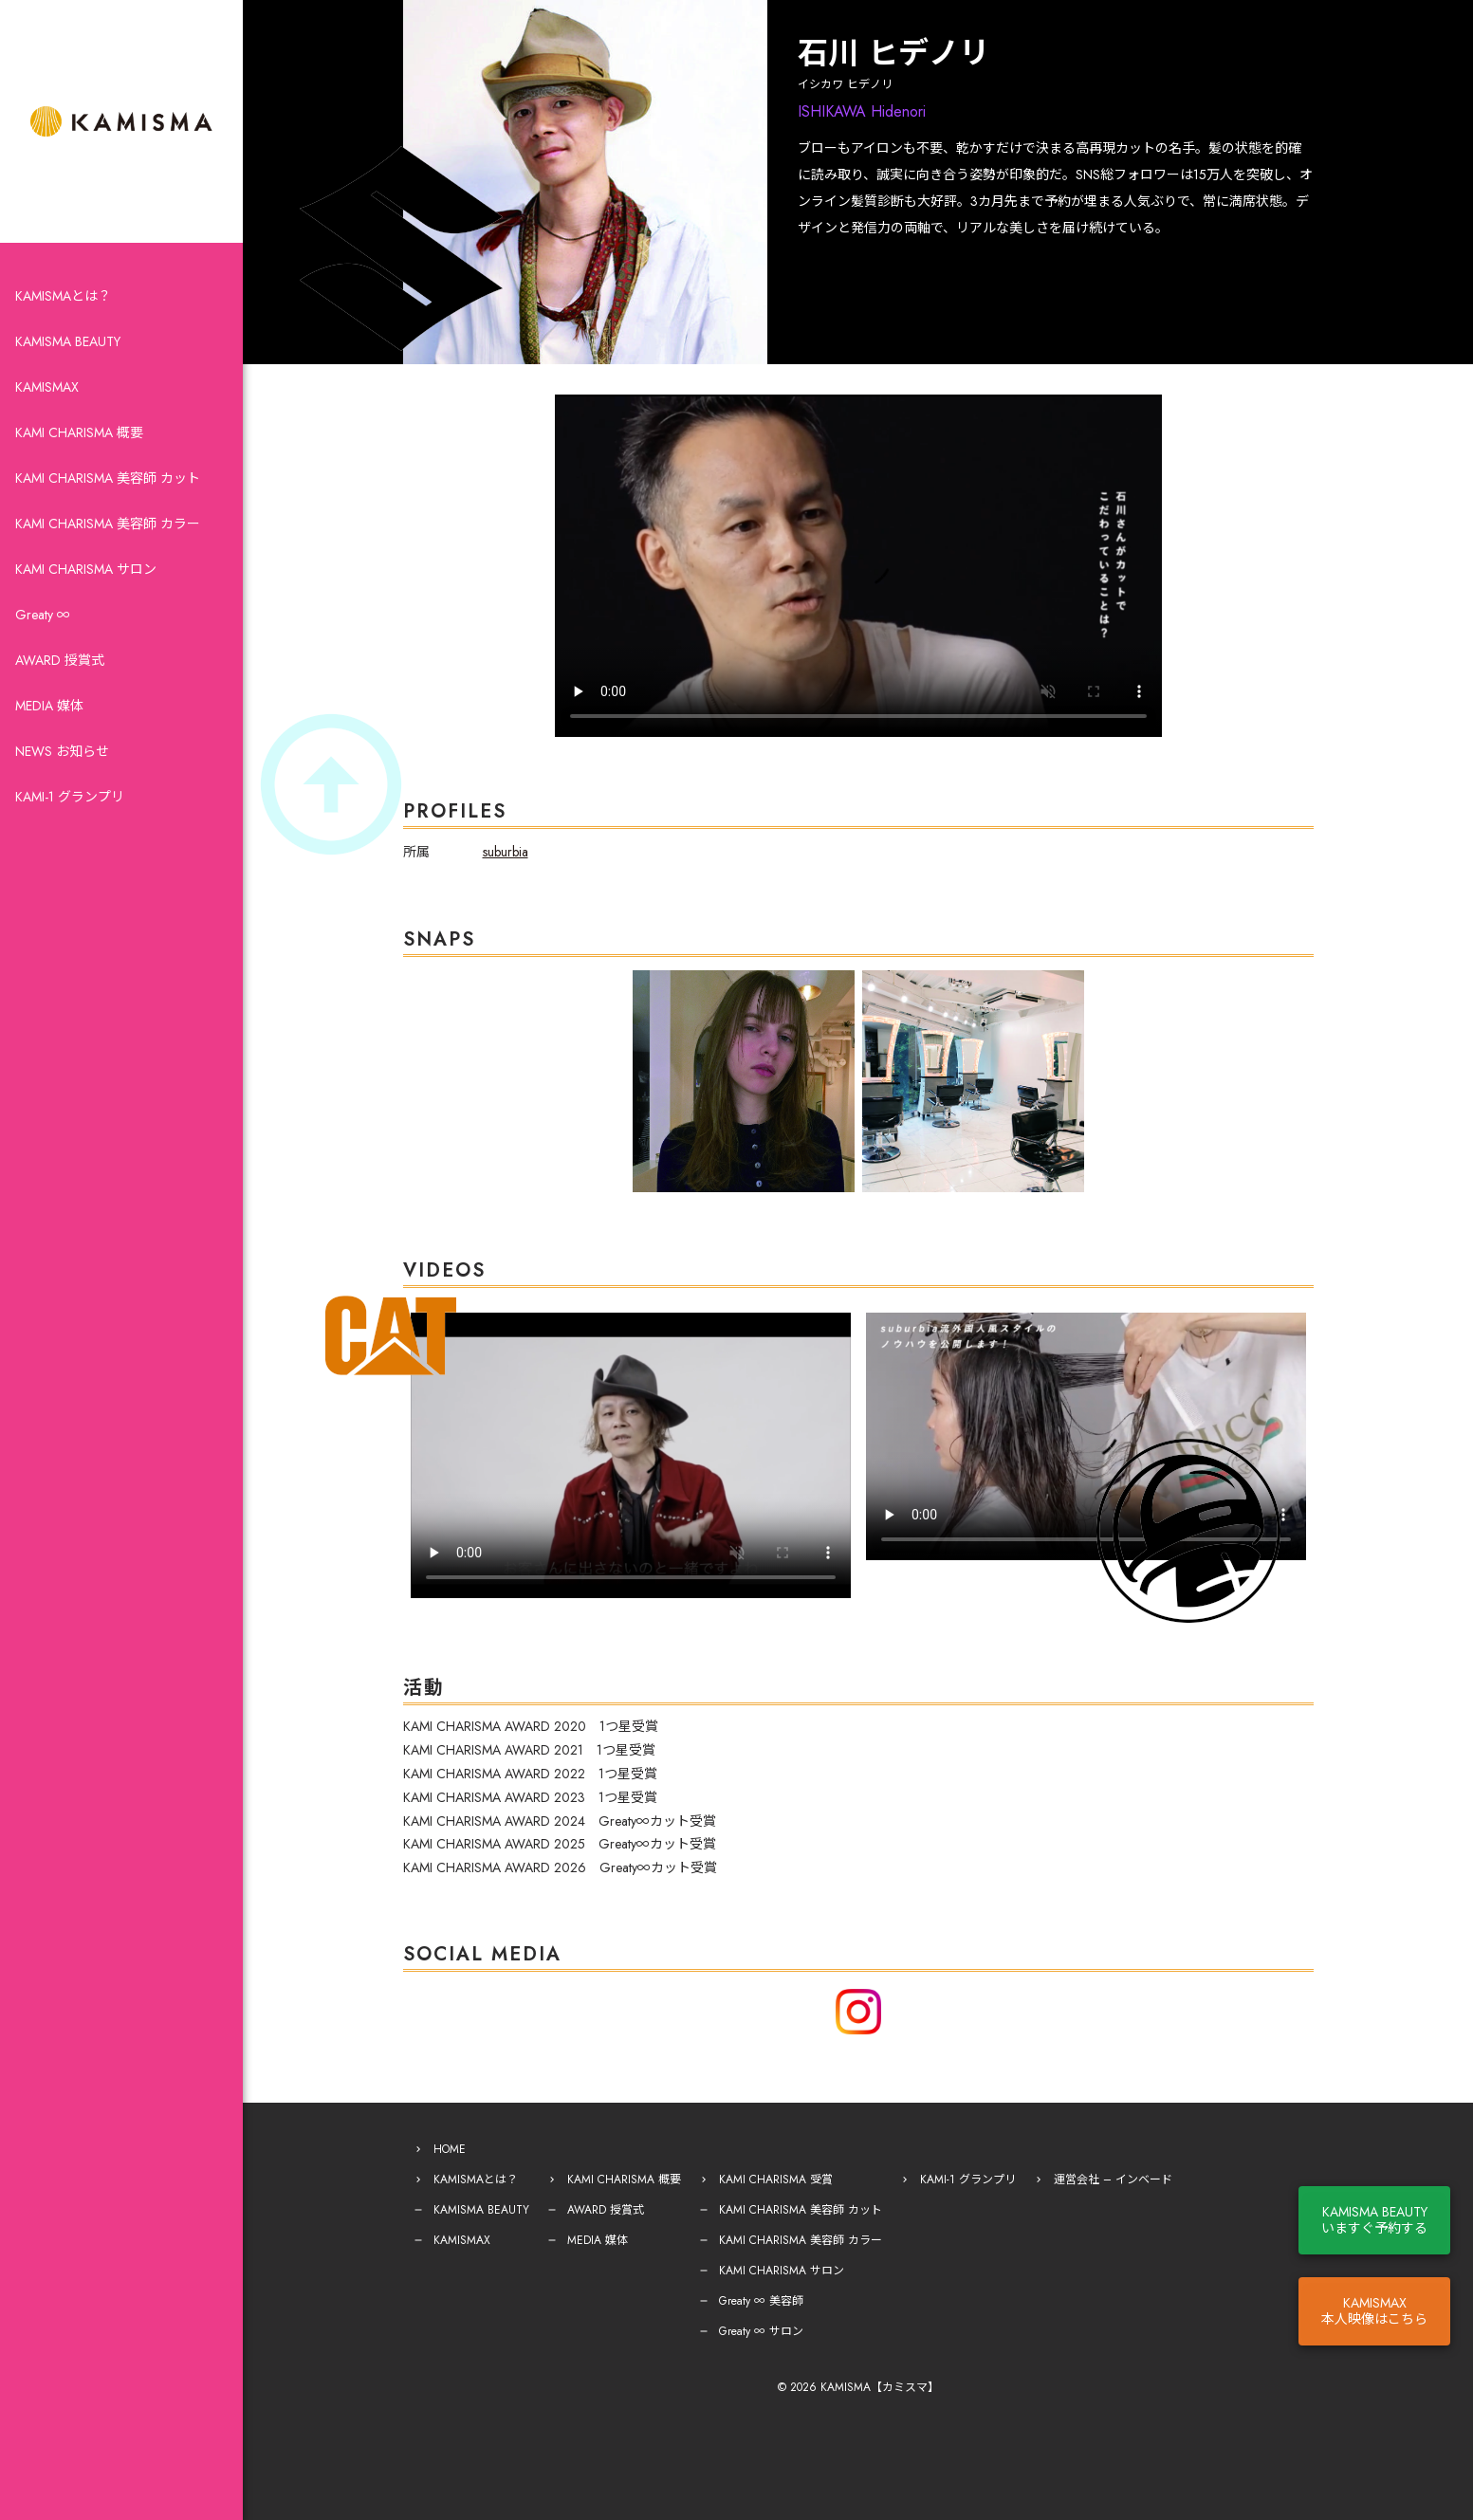  Describe the element at coordinates (331, 784) in the screenshot. I see `scroll to top of page` at that location.